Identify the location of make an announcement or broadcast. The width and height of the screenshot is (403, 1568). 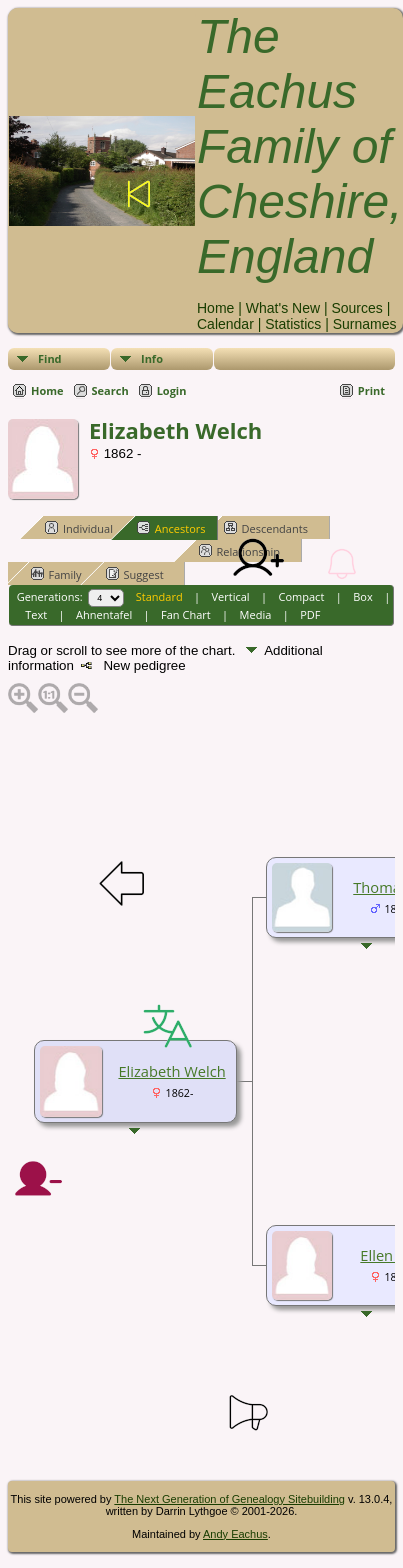
(246, 1413).